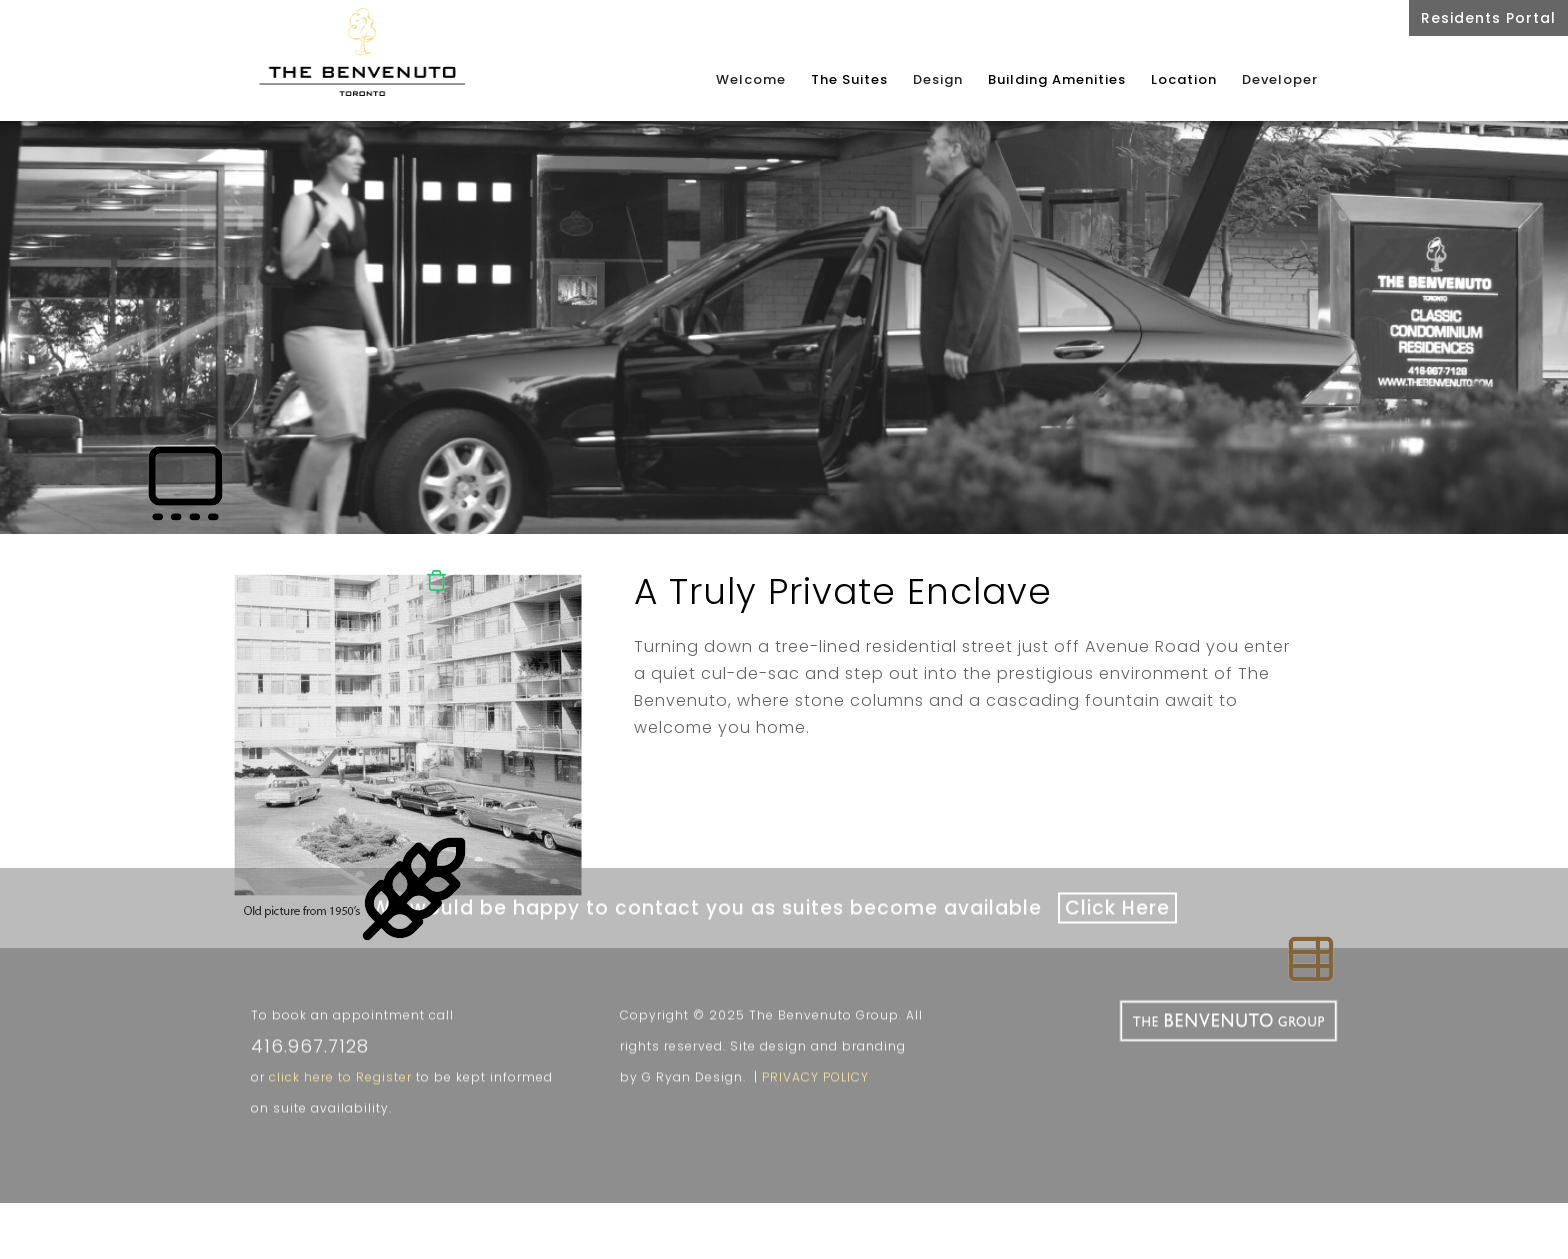 The height and width of the screenshot is (1259, 1568). I want to click on access table settings or configuration options, so click(1311, 959).